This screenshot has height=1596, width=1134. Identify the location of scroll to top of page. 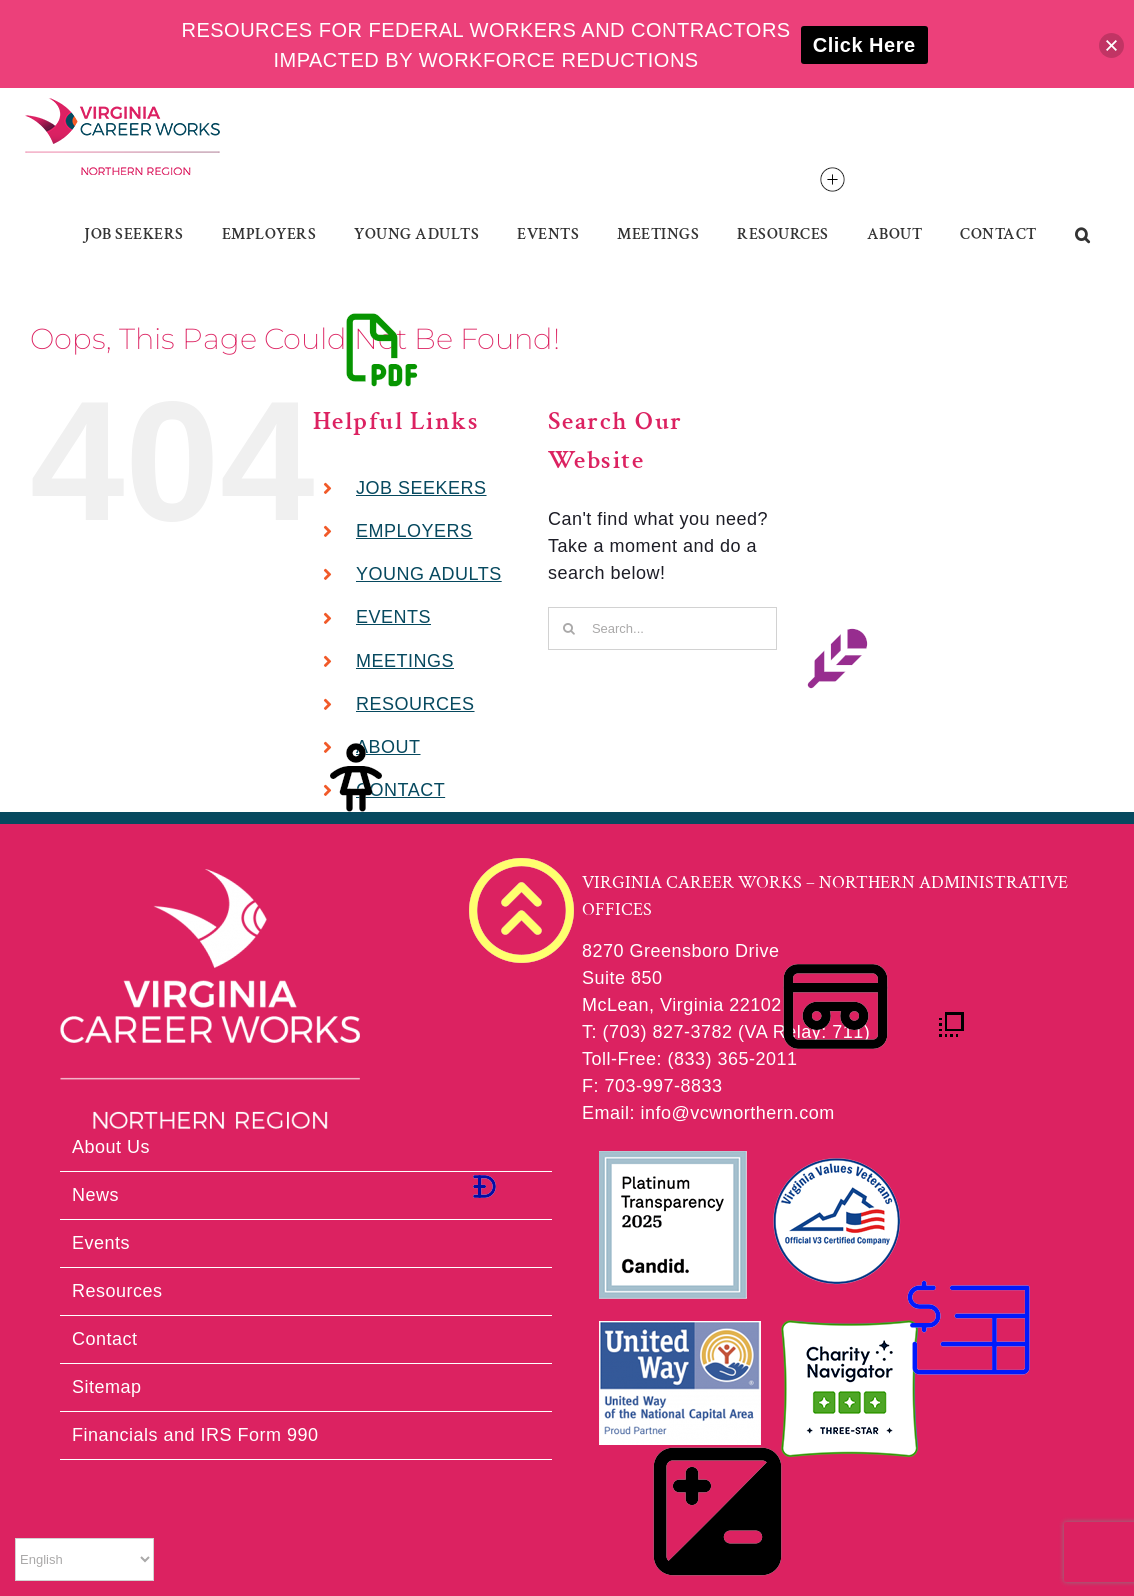
(521, 910).